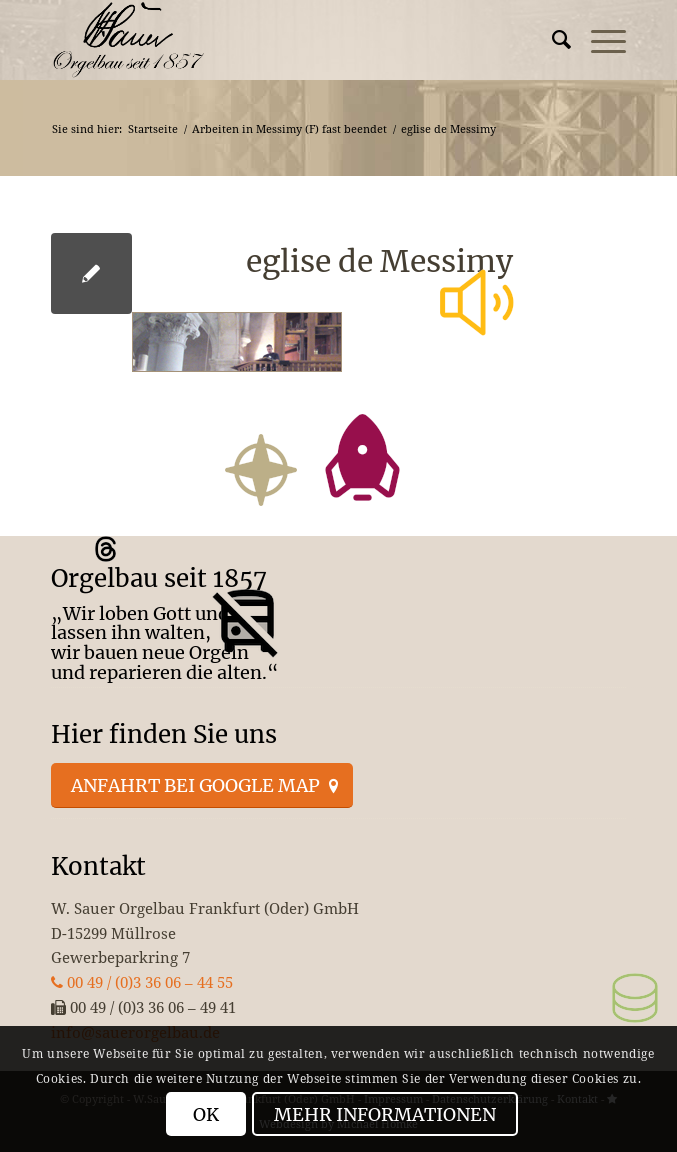  What do you see at coordinates (635, 998) in the screenshot?
I see `access database or data storage` at bounding box center [635, 998].